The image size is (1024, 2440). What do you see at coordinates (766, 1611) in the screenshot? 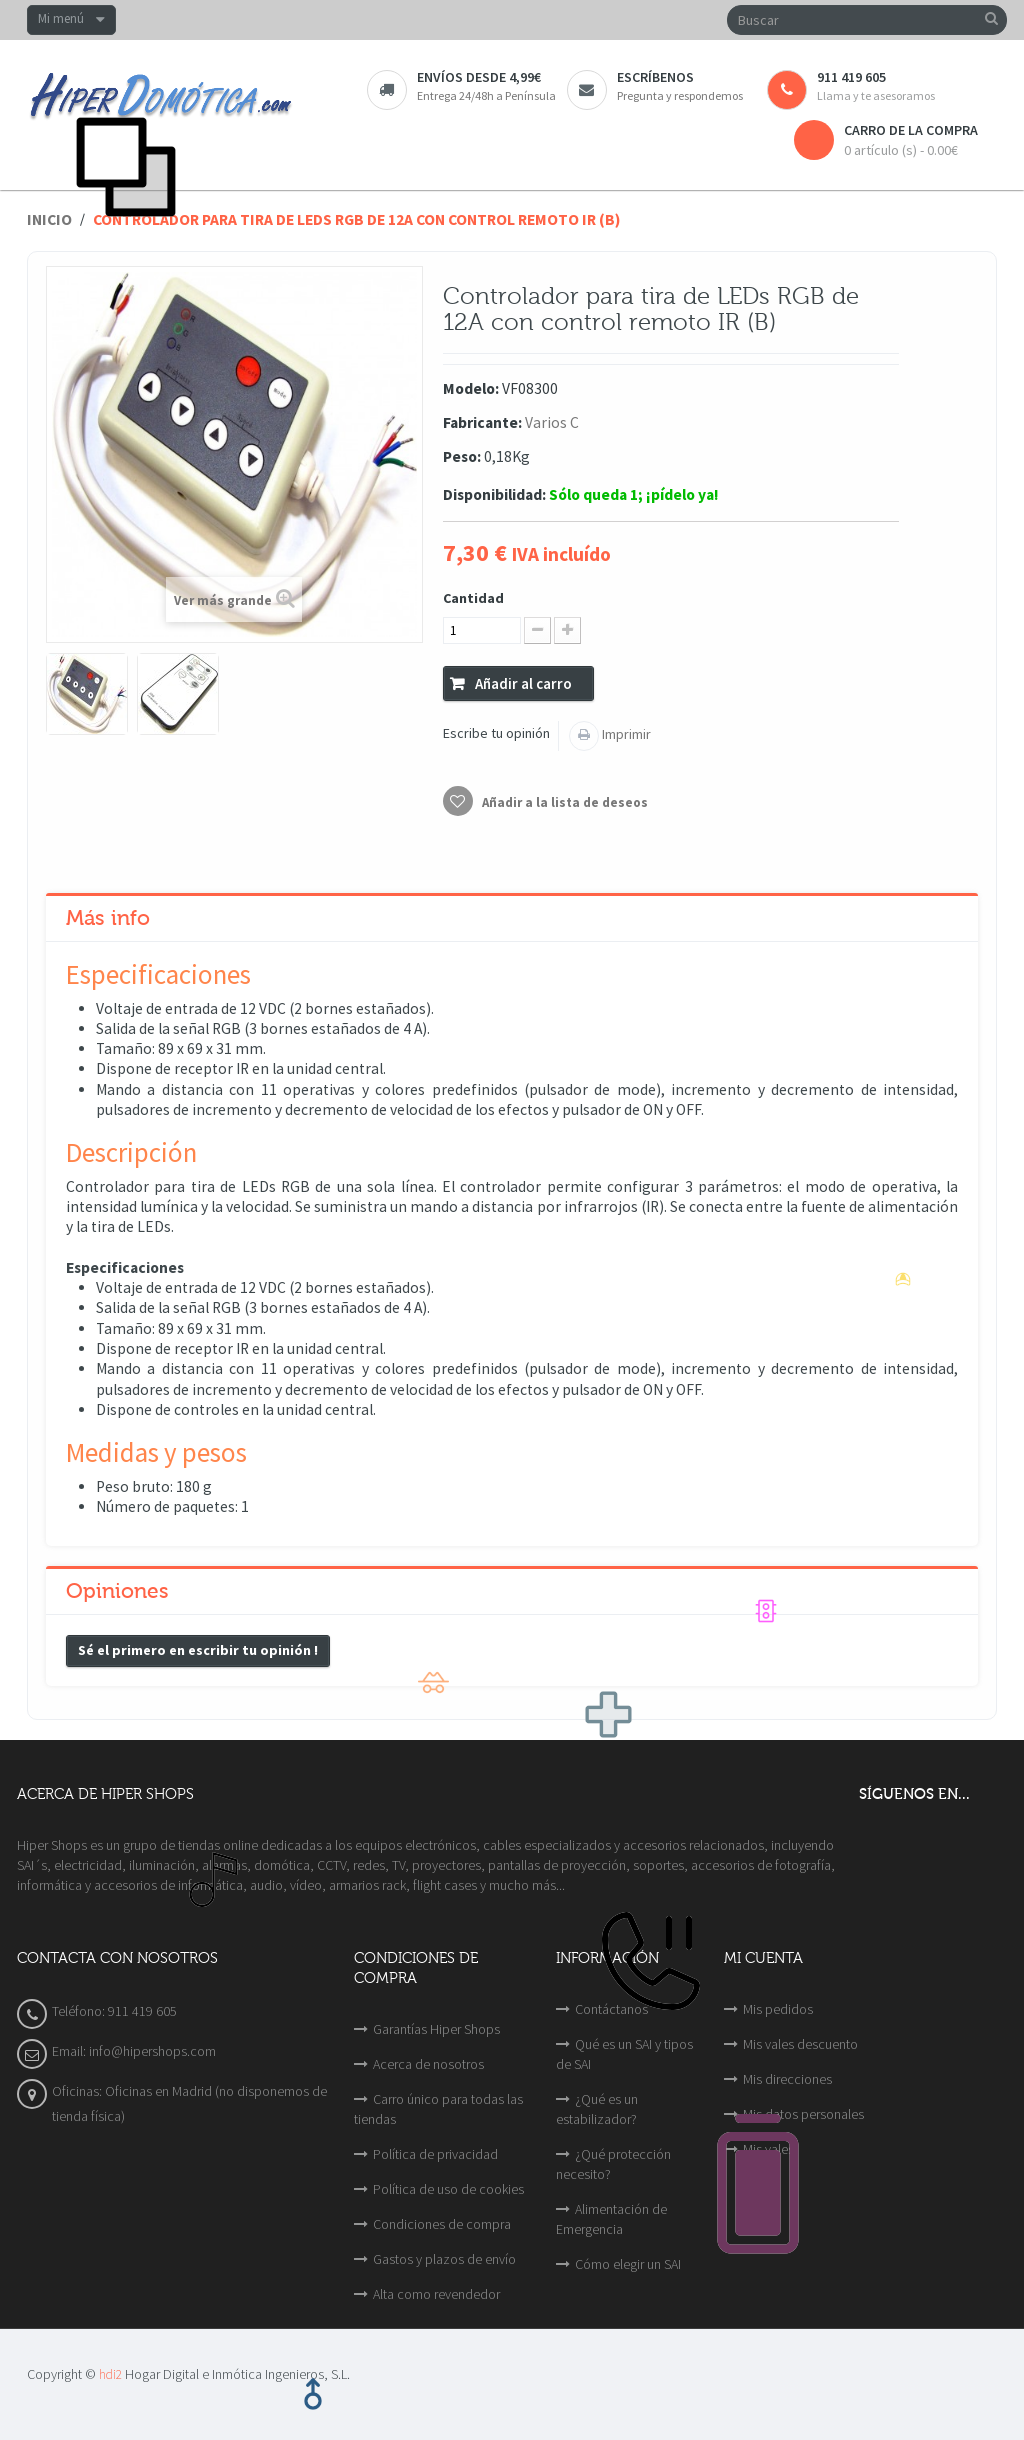
I see `view traffic conditions` at bounding box center [766, 1611].